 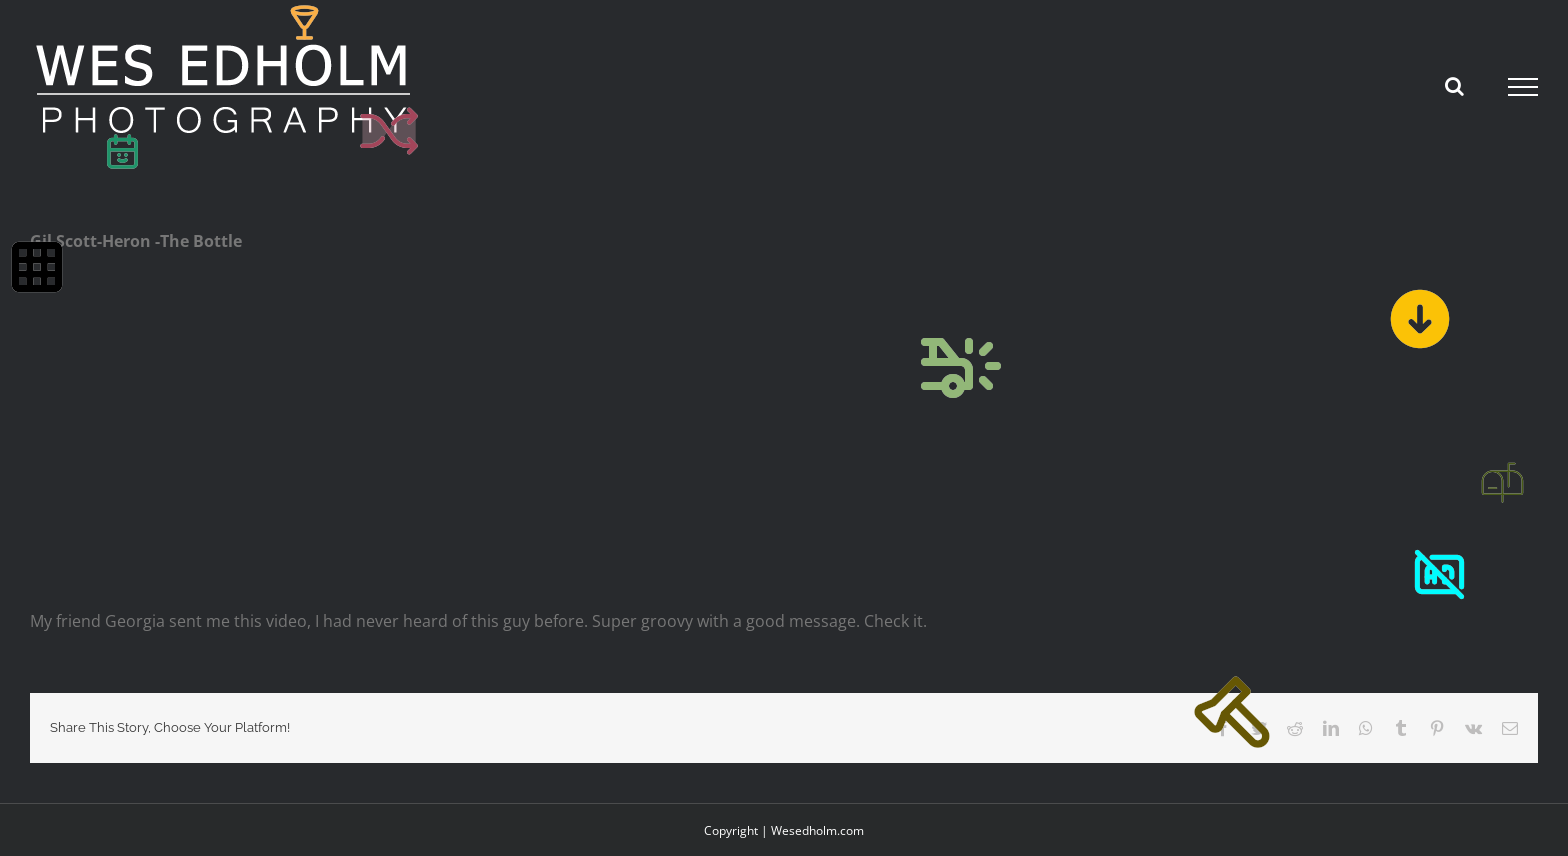 I want to click on view bar or cocktail menu, so click(x=304, y=22).